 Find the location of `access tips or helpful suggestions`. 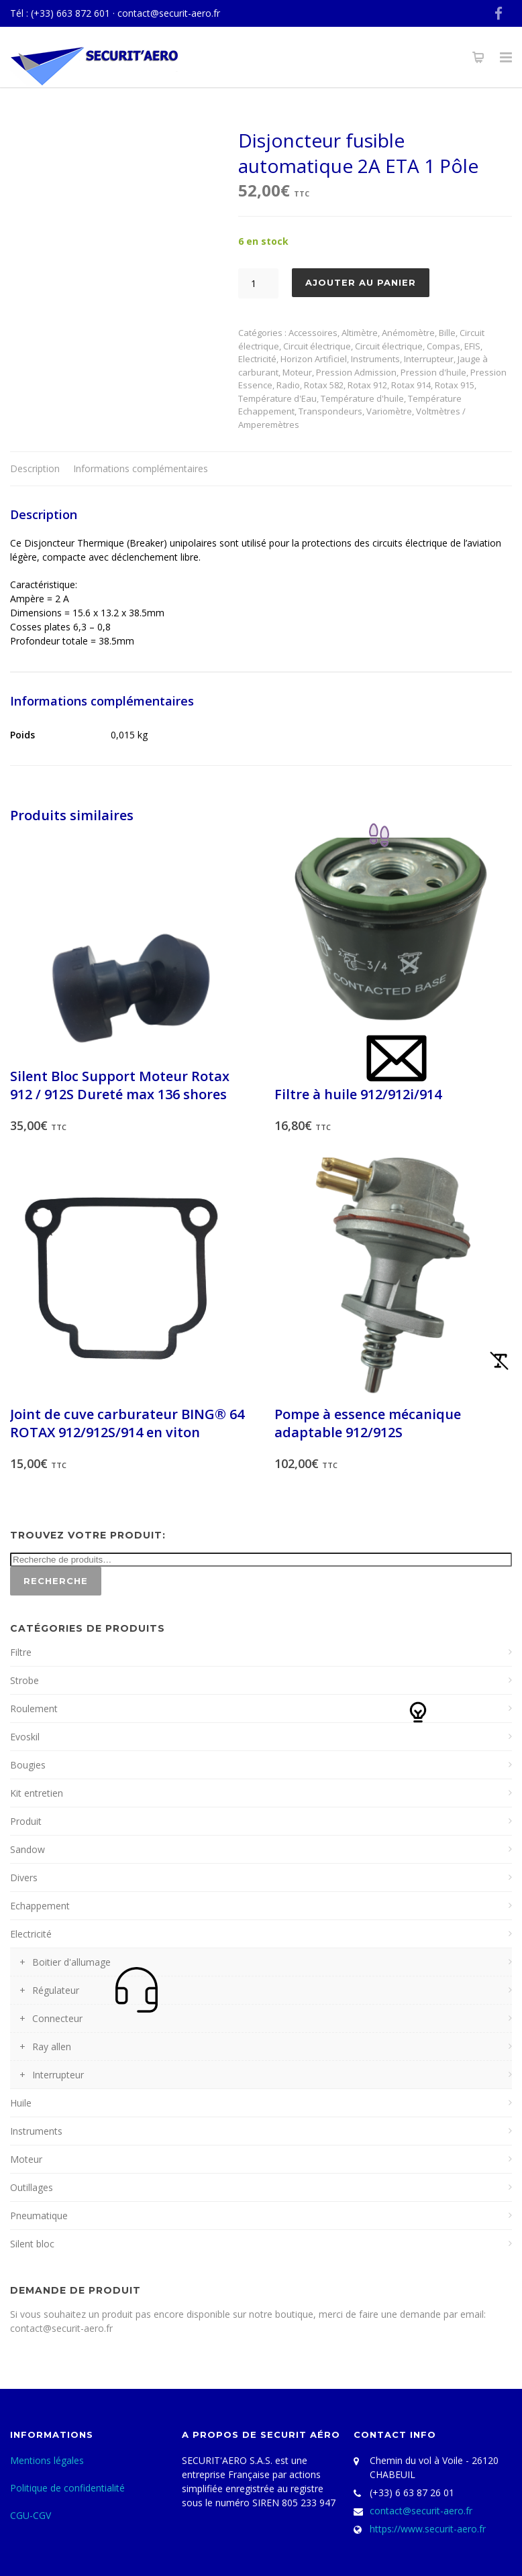

access tips or helpful suggestions is located at coordinates (418, 1712).